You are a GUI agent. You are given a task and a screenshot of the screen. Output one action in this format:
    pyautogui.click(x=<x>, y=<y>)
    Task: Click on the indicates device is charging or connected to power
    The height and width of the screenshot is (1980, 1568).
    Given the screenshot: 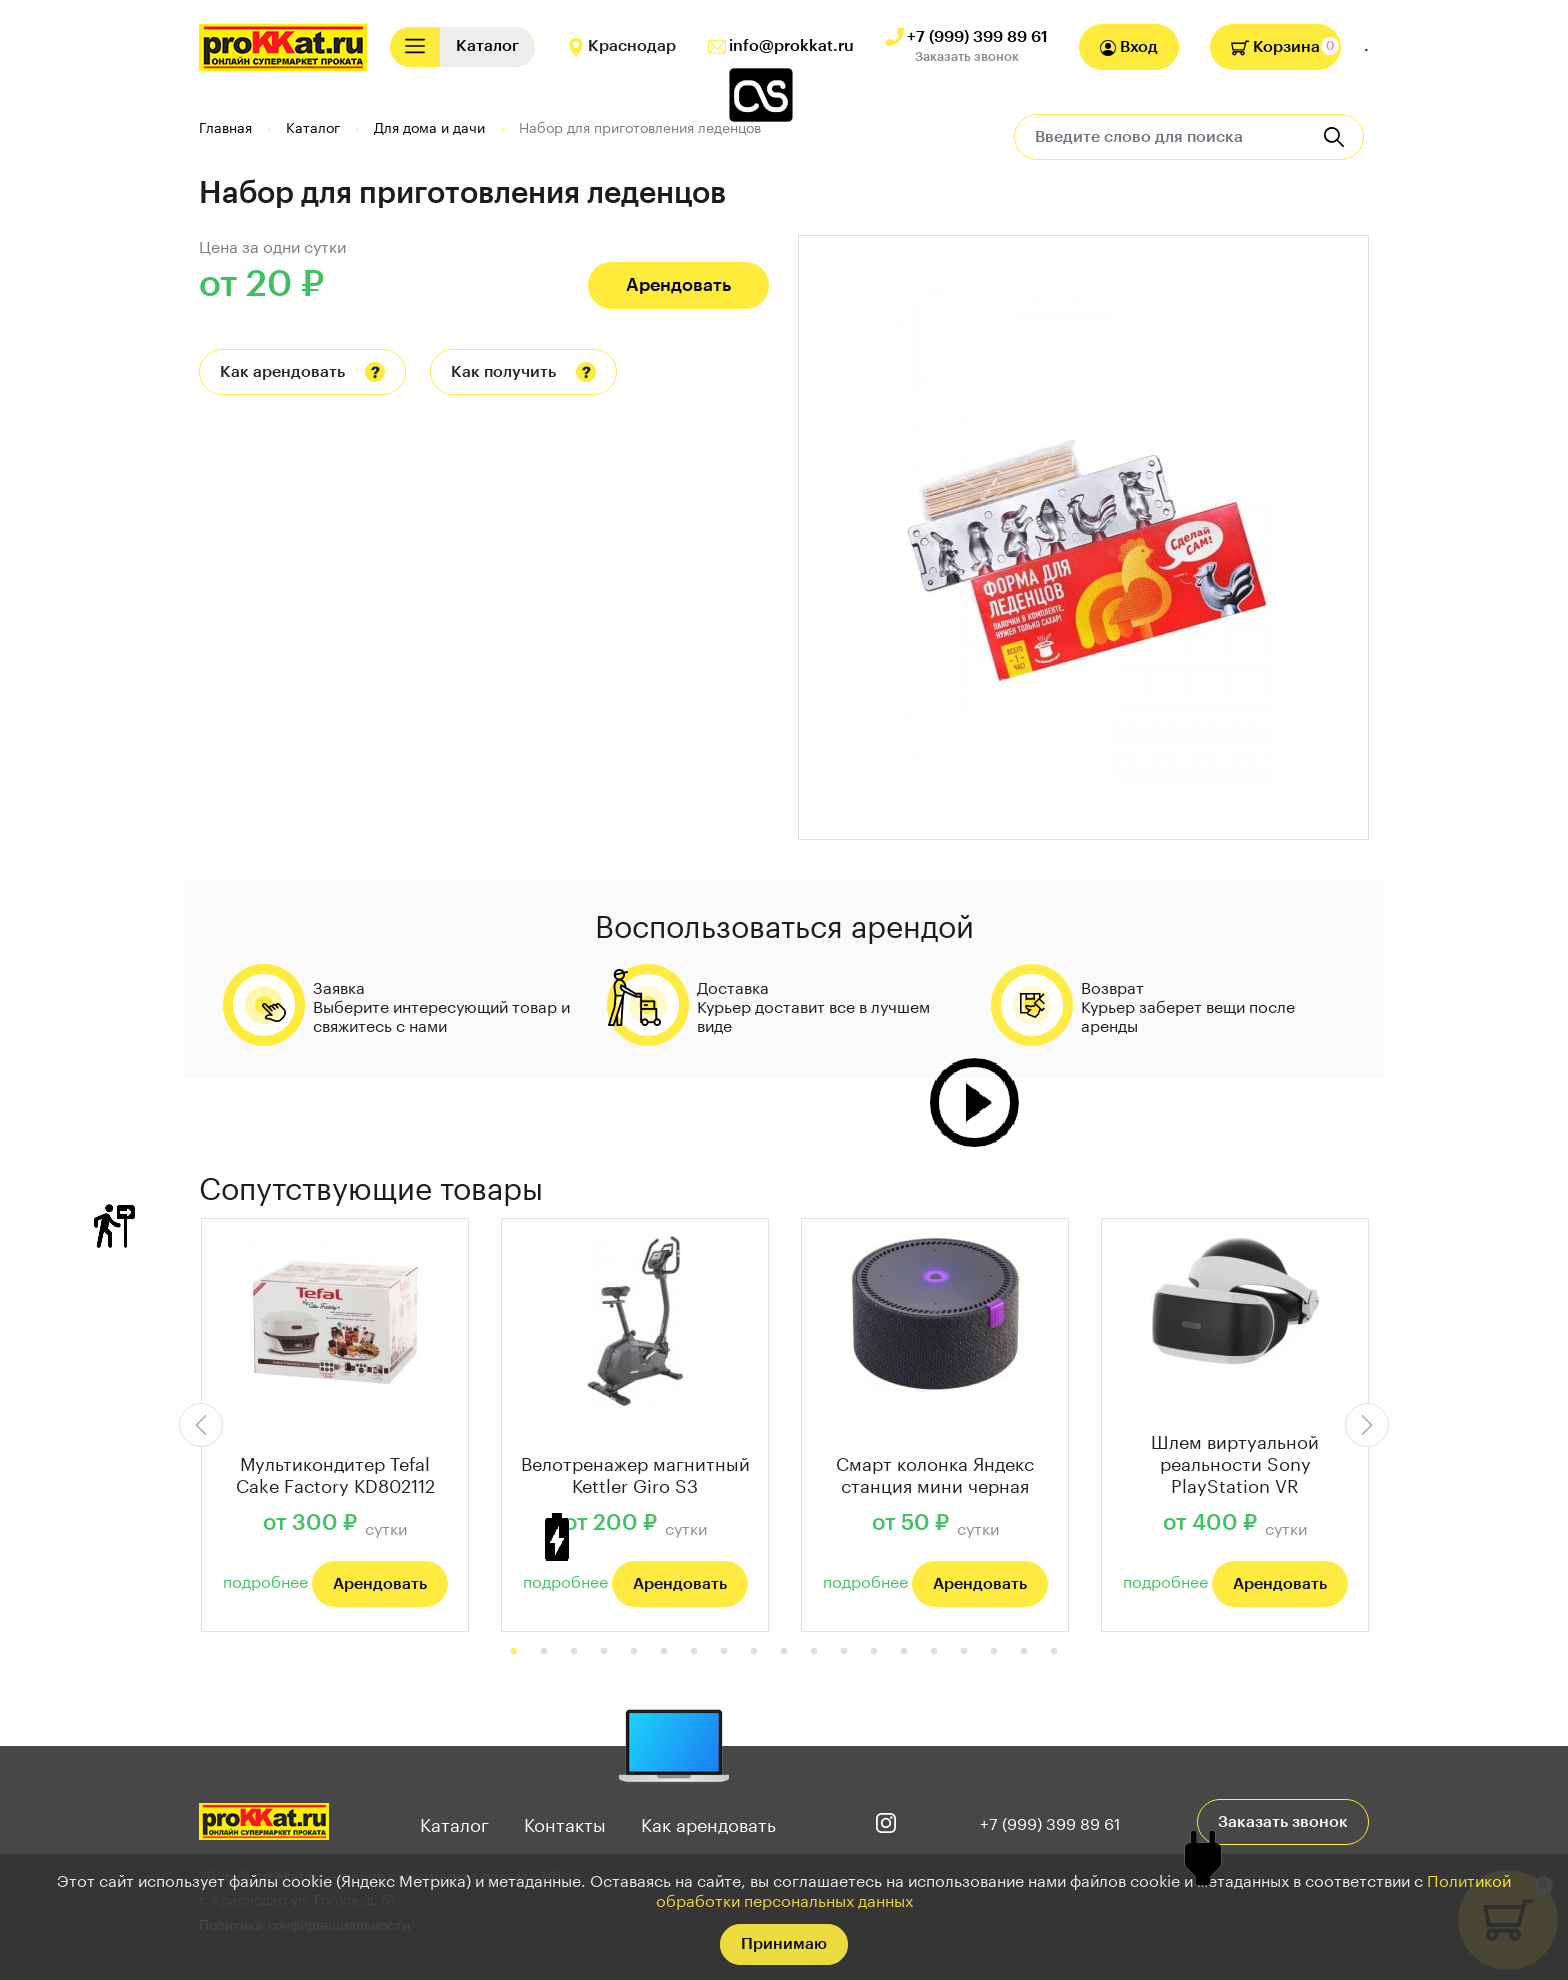 What is the action you would take?
    pyautogui.click(x=1203, y=1858)
    